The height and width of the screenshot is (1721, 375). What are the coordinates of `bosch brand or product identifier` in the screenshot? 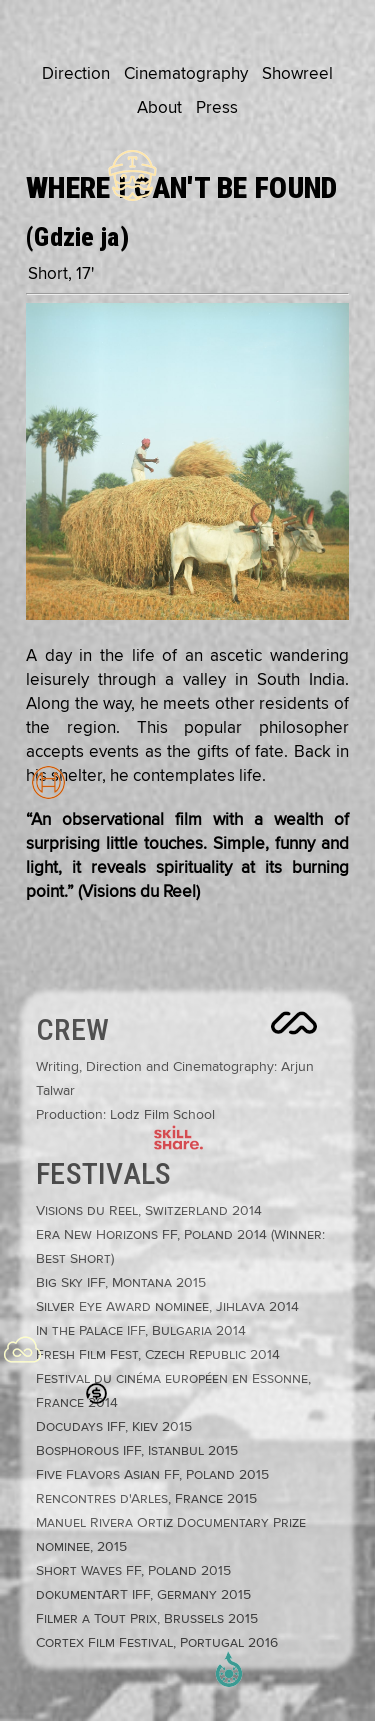 It's located at (48, 782).